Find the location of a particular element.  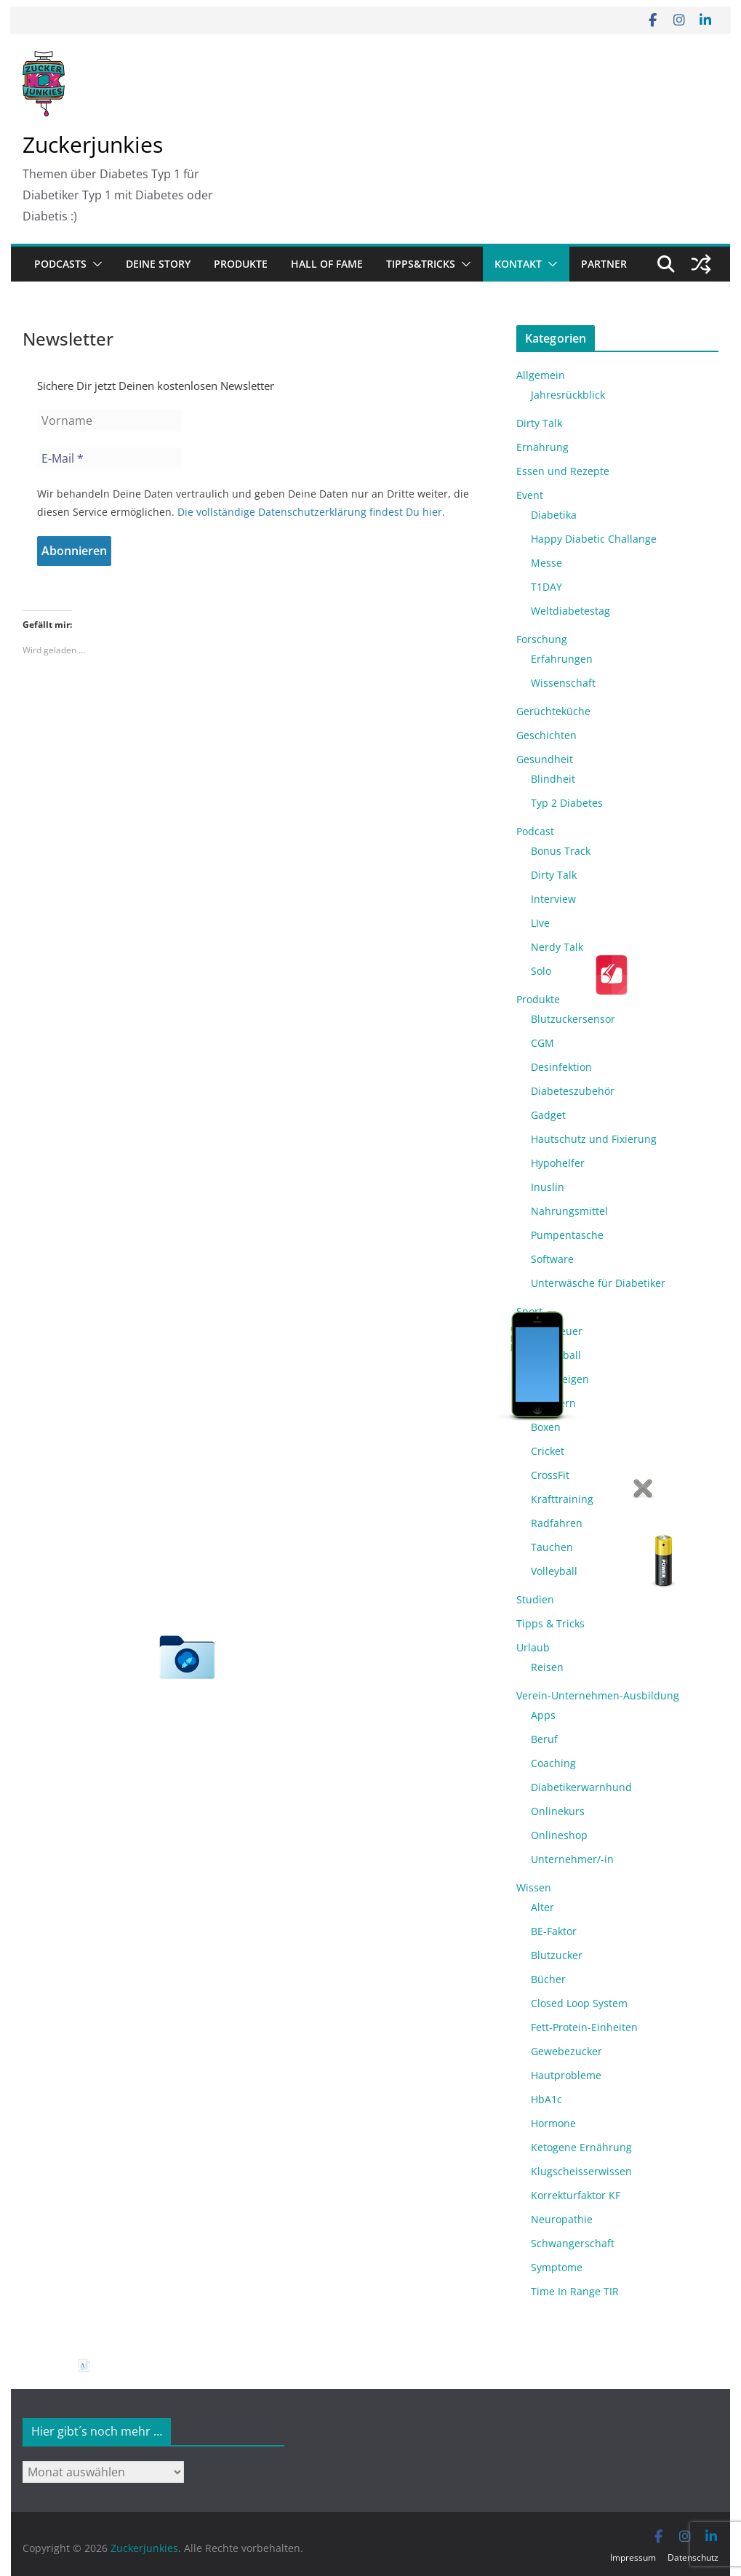

open a word processing document is located at coordinates (84, 2365).